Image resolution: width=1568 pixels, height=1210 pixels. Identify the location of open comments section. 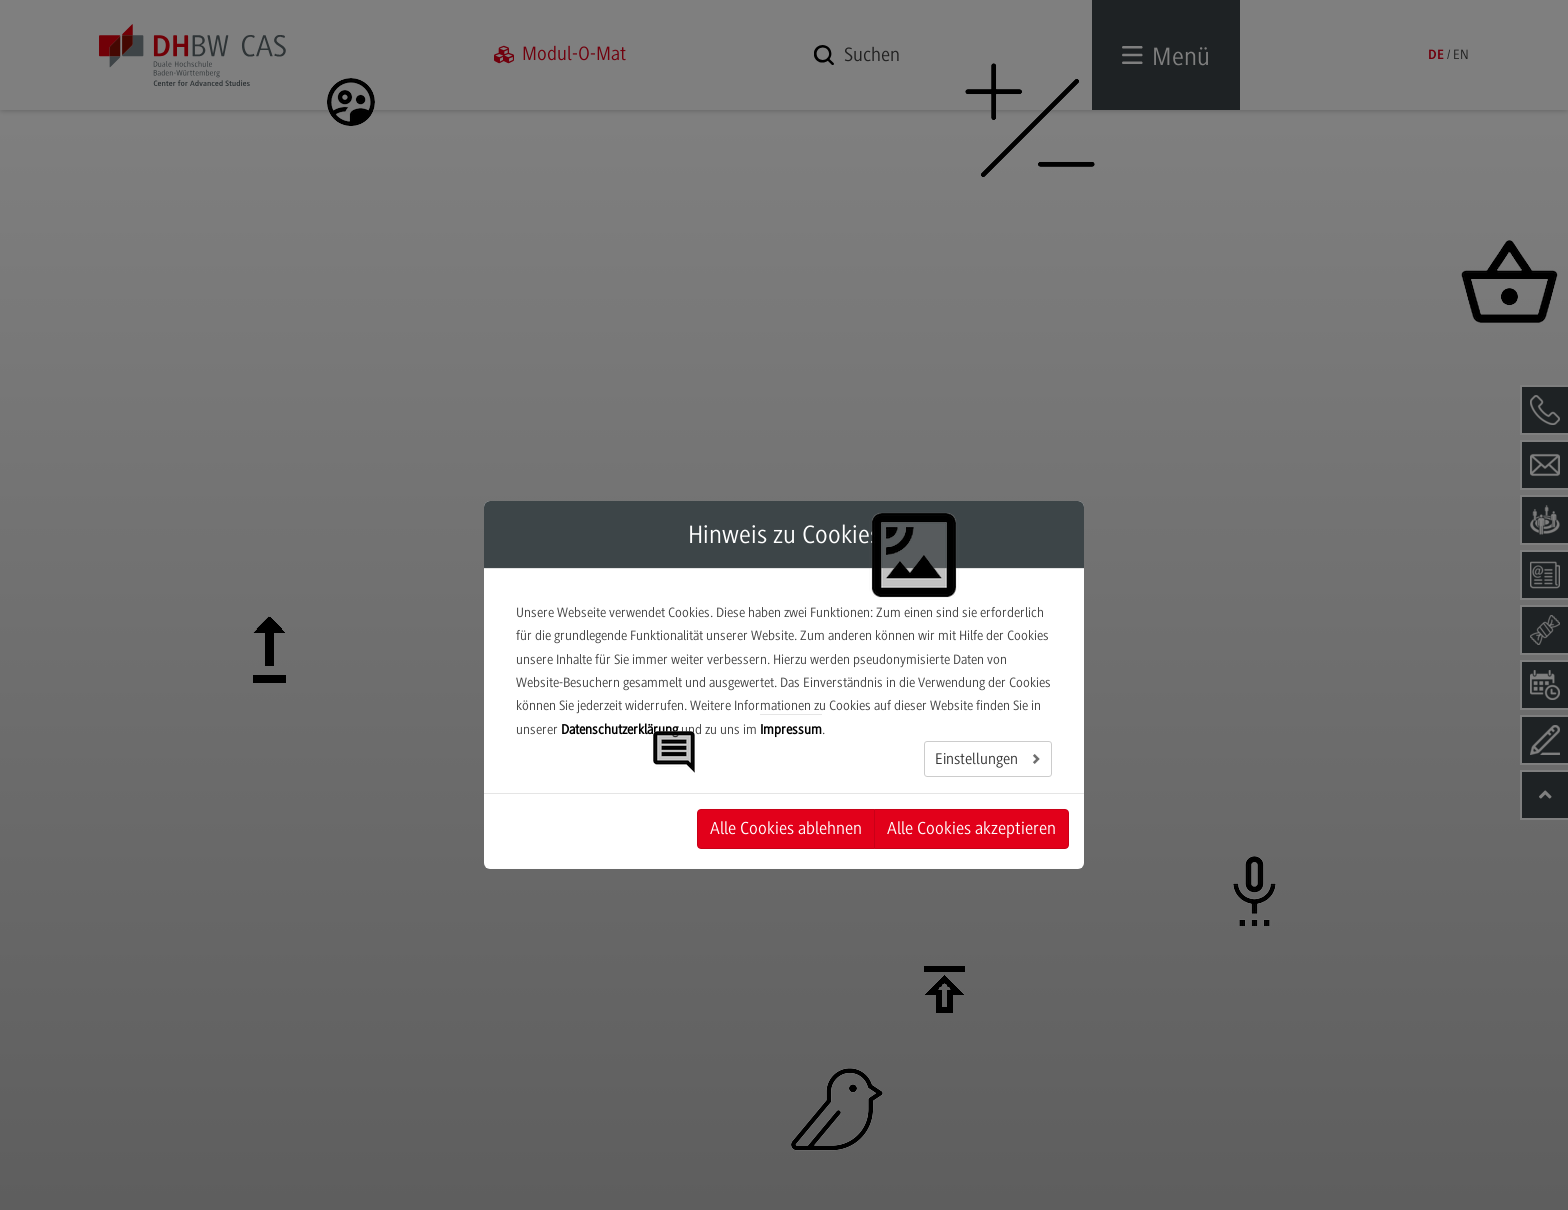
(674, 752).